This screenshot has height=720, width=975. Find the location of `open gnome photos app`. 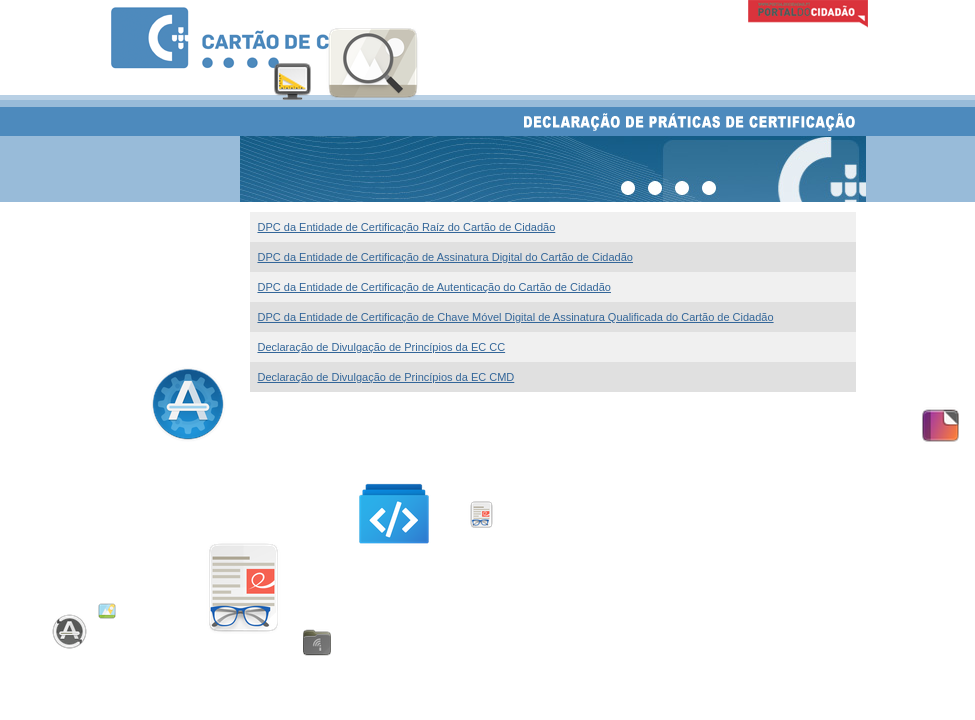

open gnome photos app is located at coordinates (107, 611).